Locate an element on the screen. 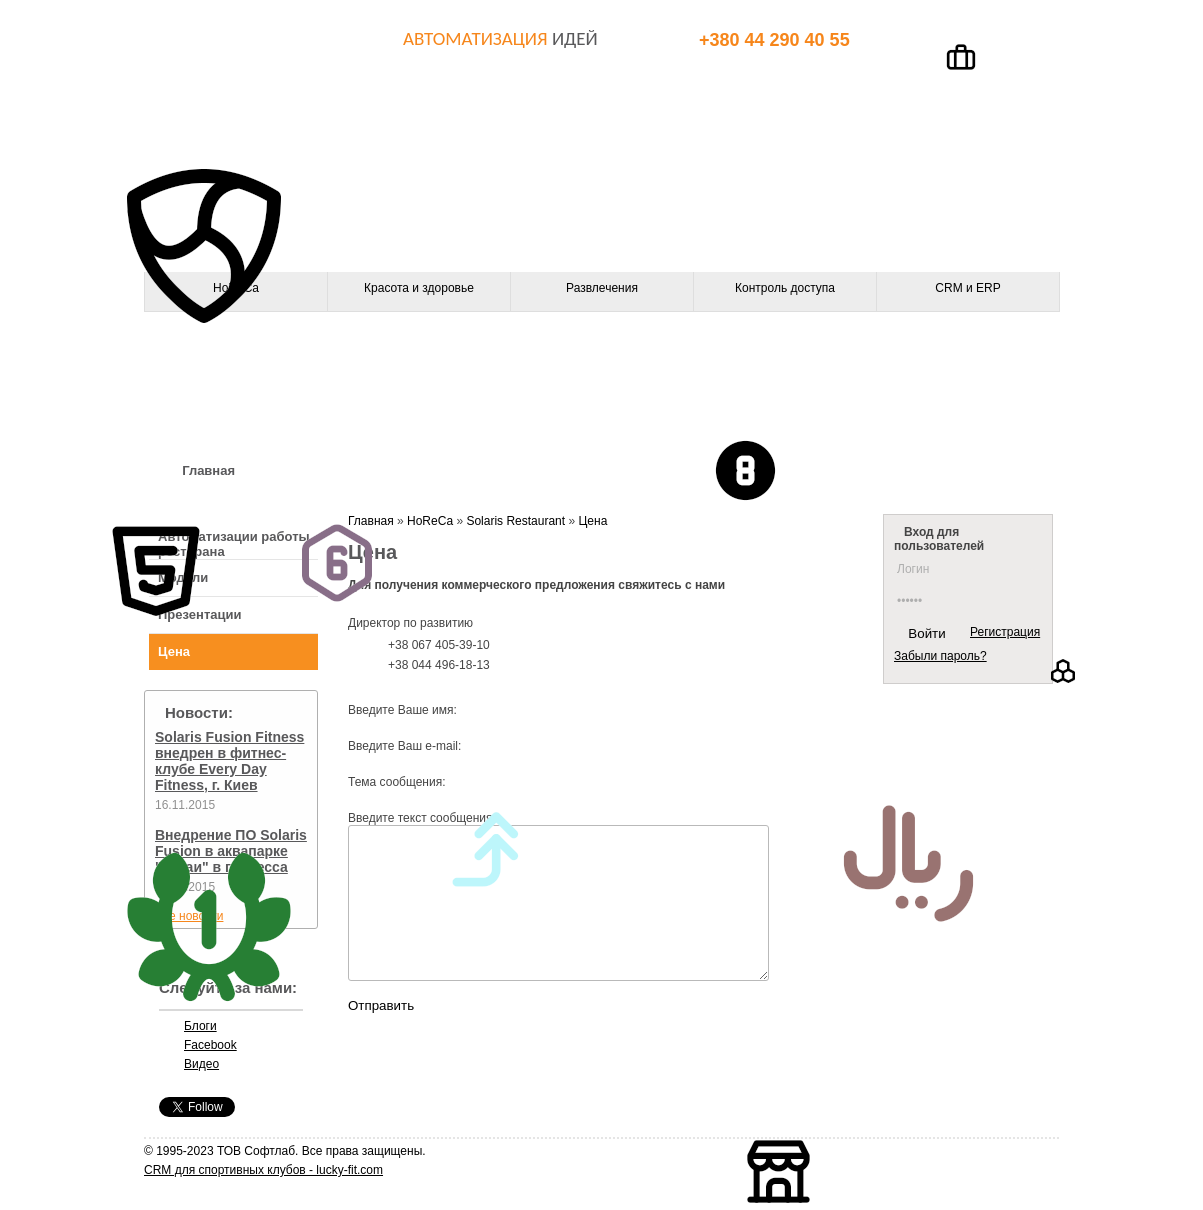  move item to top of list is located at coordinates (487, 851).